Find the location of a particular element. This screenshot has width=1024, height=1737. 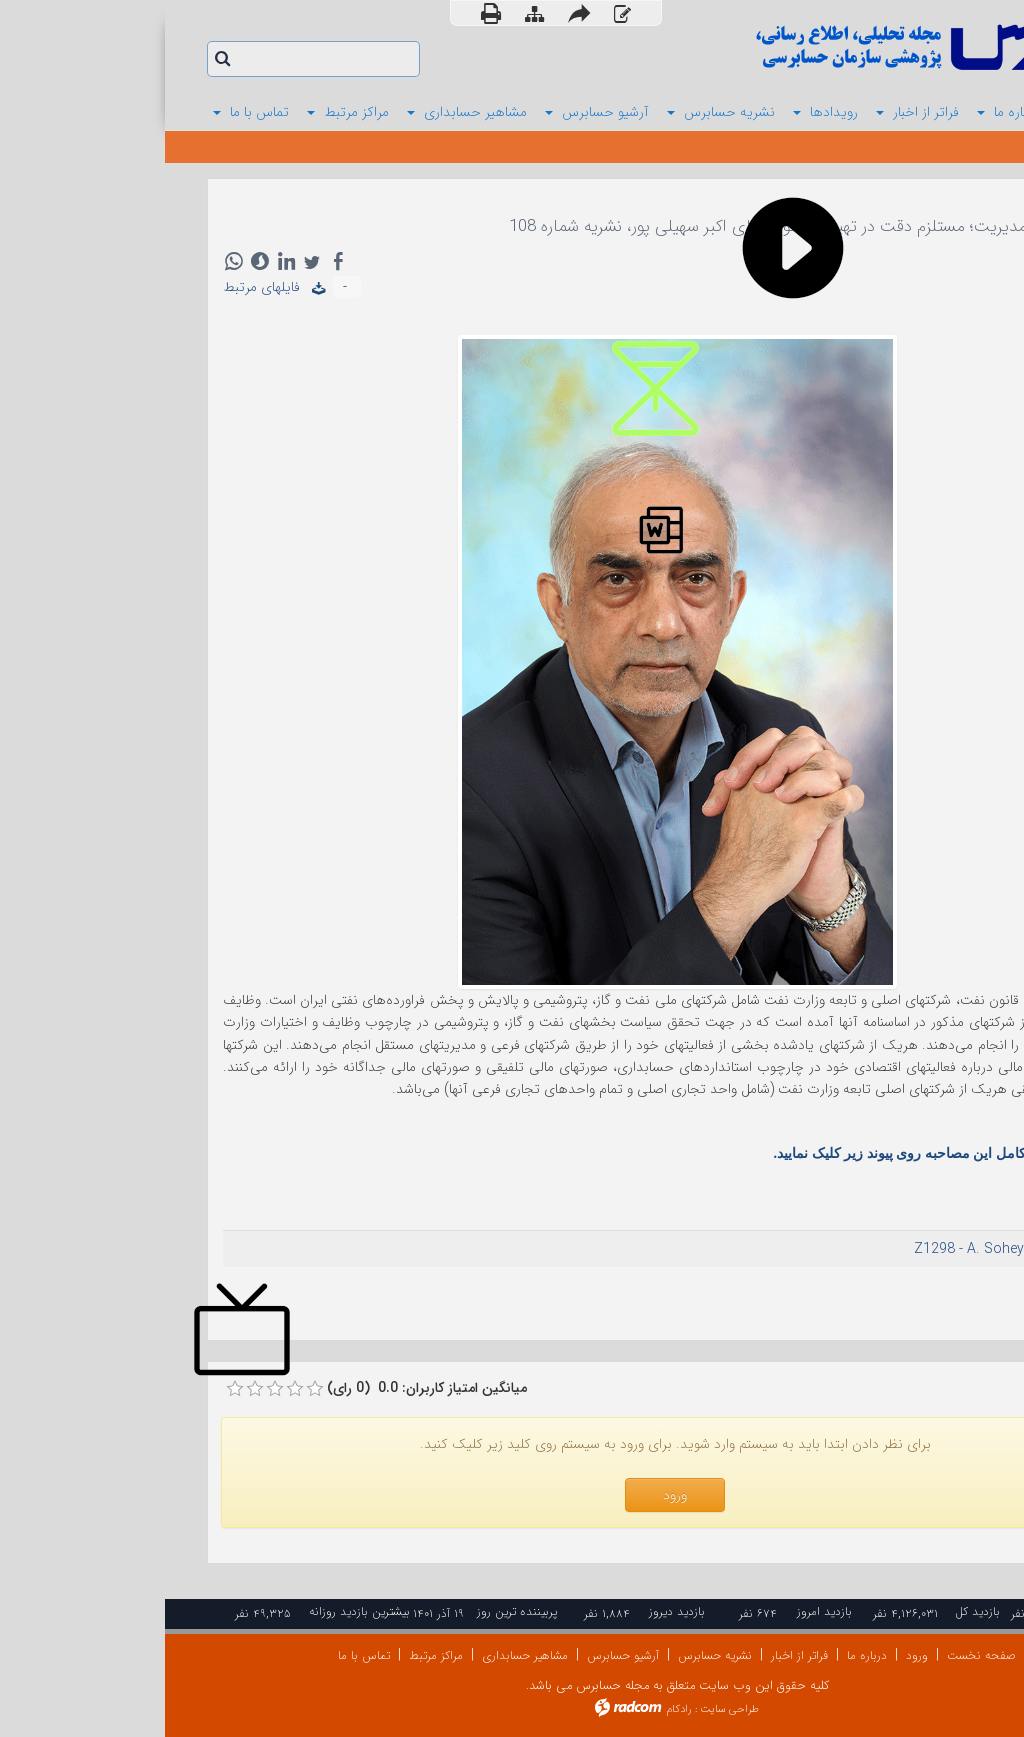

open microsoft word is located at coordinates (663, 530).